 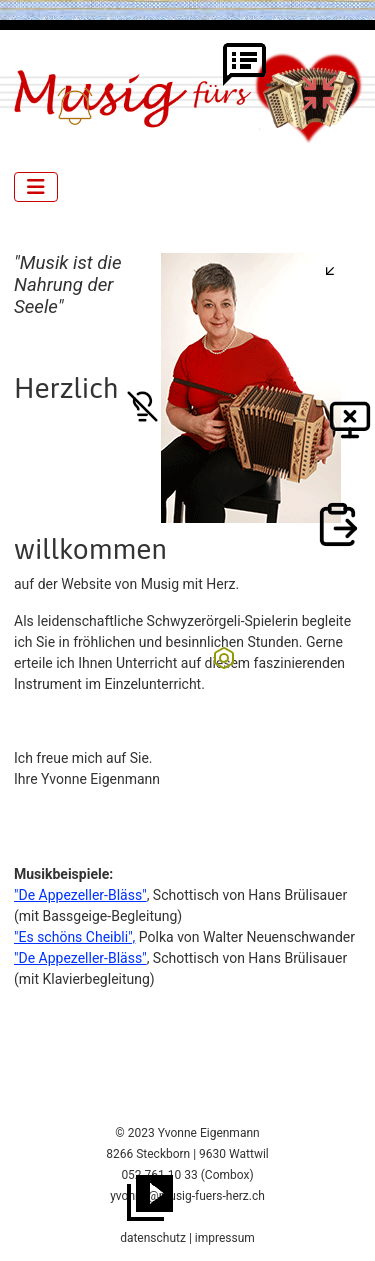 What do you see at coordinates (224, 658) in the screenshot?
I see `access settings or configuration options` at bounding box center [224, 658].